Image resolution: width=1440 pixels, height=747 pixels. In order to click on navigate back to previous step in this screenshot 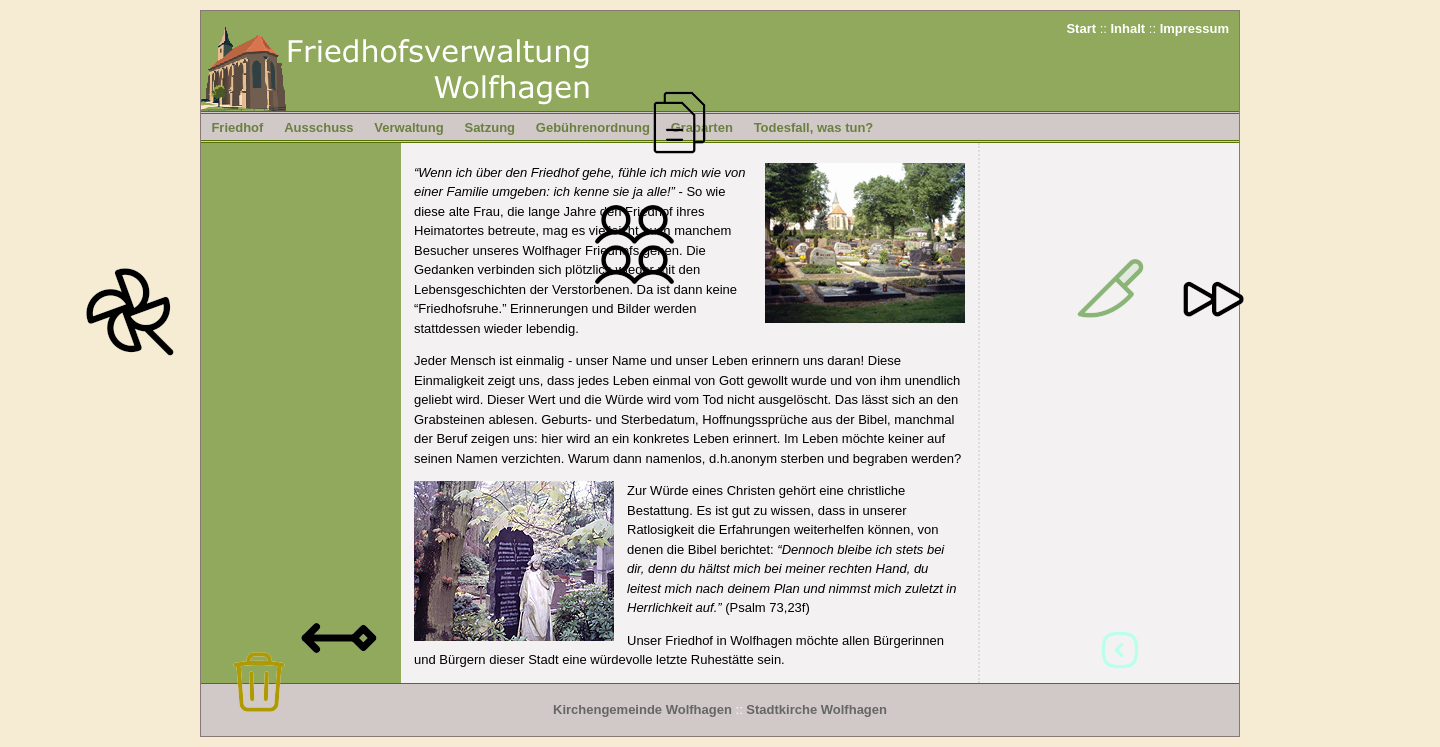, I will do `click(339, 638)`.